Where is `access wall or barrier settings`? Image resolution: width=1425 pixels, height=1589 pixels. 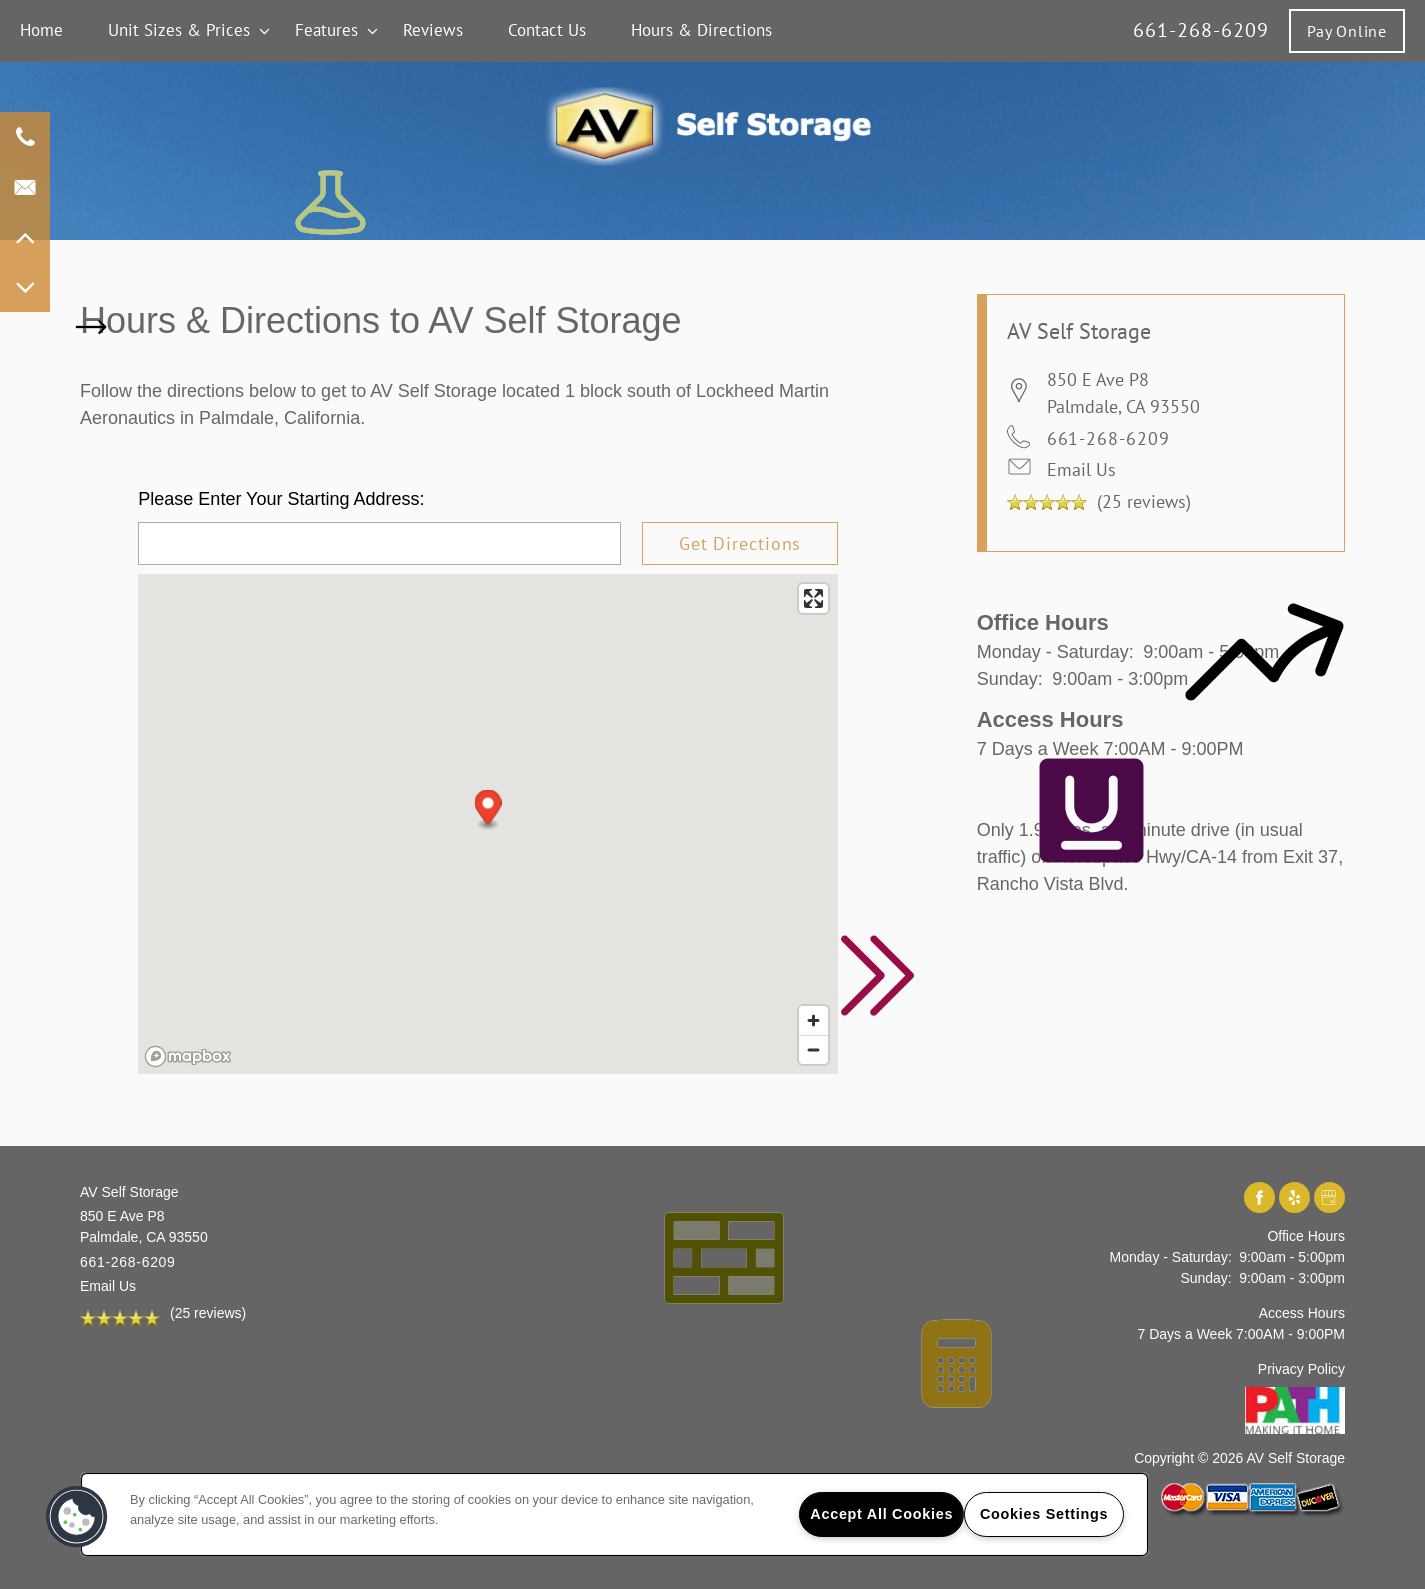 access wall or barrier settings is located at coordinates (724, 1258).